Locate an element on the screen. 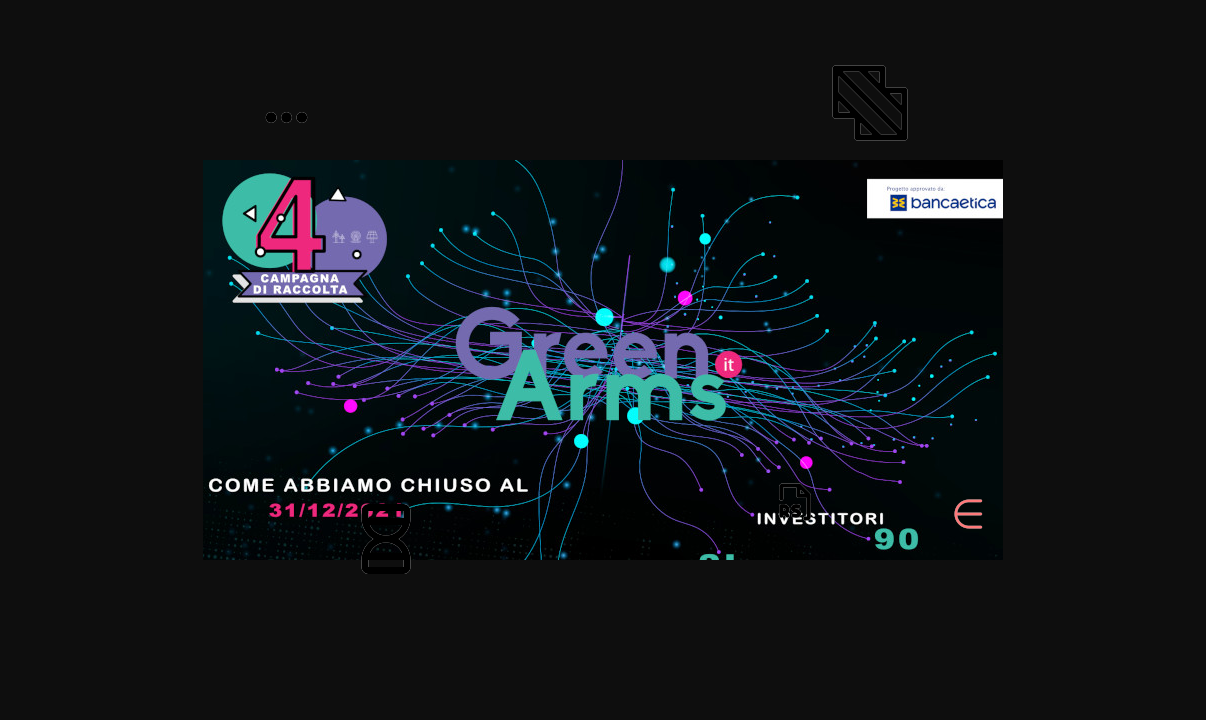 The width and height of the screenshot is (1206, 720). open more options menu is located at coordinates (286, 117).